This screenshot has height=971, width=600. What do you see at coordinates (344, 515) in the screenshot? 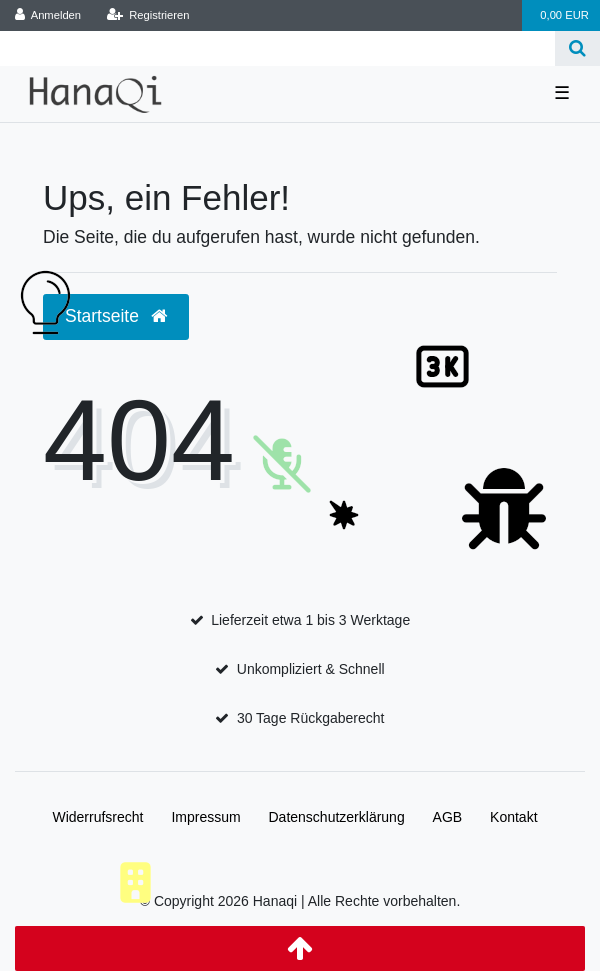
I see `indicates a new or featured item` at bounding box center [344, 515].